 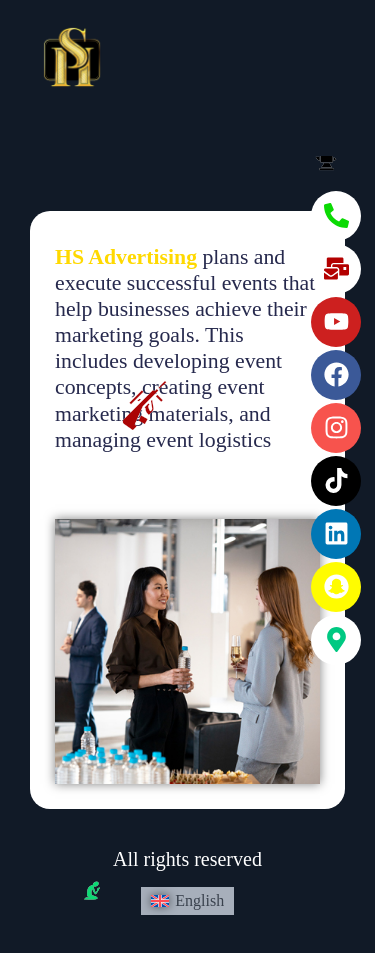 What do you see at coordinates (326, 162) in the screenshot?
I see `access crafting or blacksmith features` at bounding box center [326, 162].